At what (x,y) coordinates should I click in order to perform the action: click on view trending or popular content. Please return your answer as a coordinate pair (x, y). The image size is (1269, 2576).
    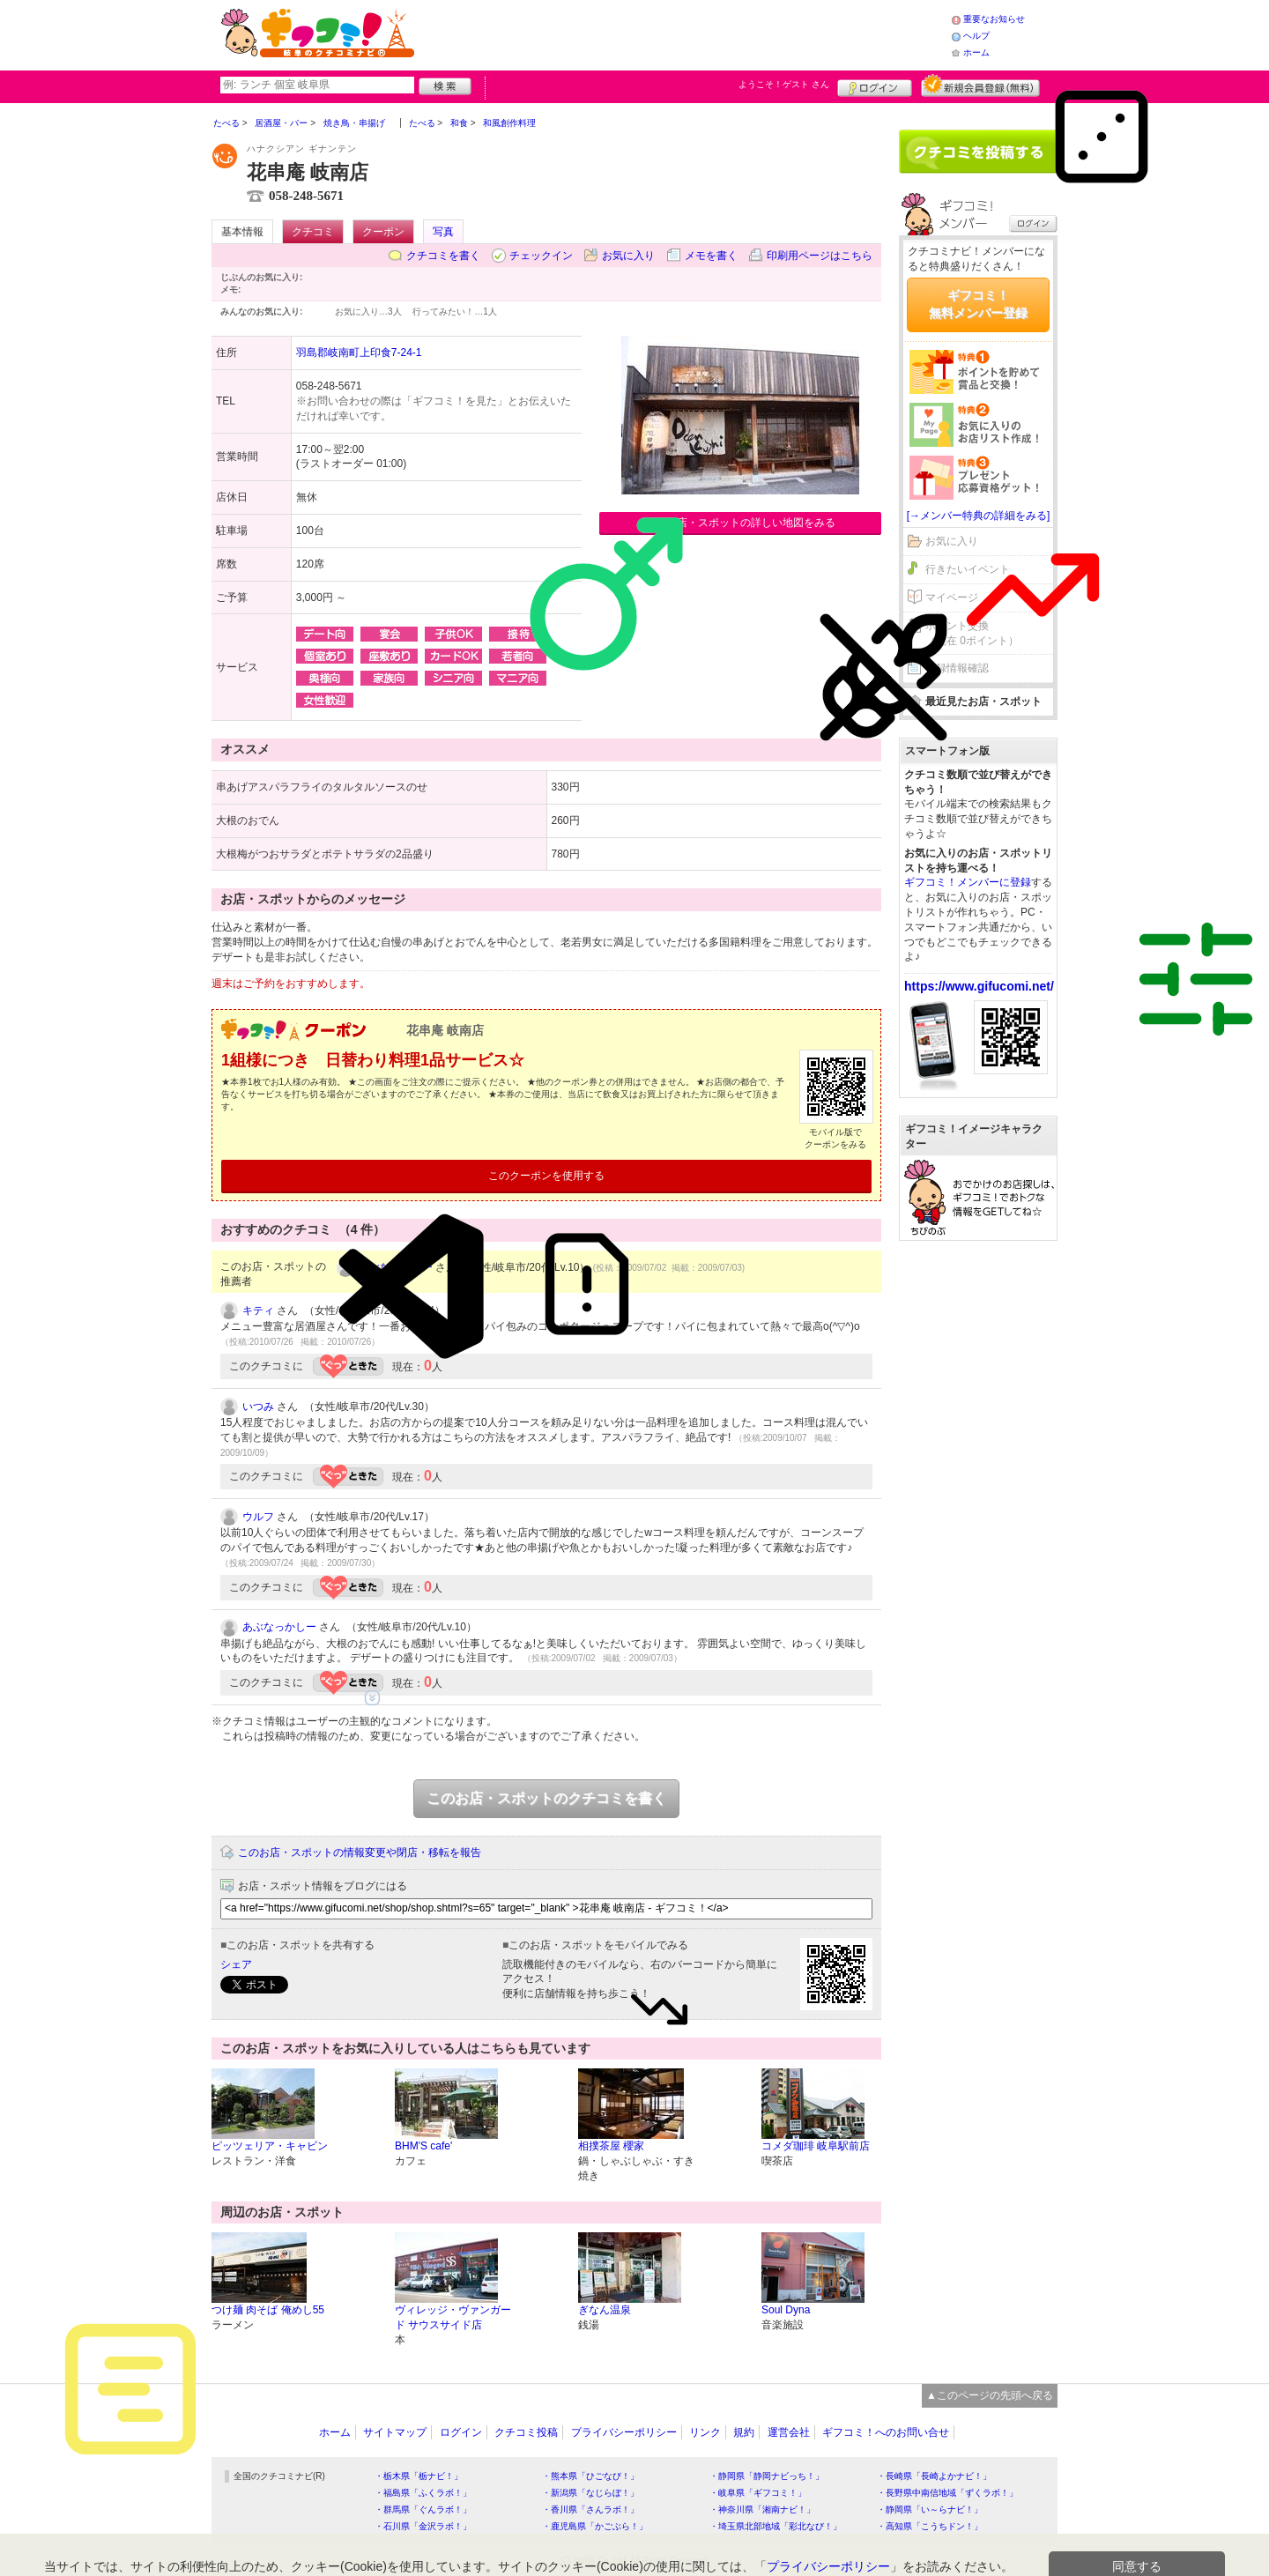
    Looking at the image, I should click on (1033, 590).